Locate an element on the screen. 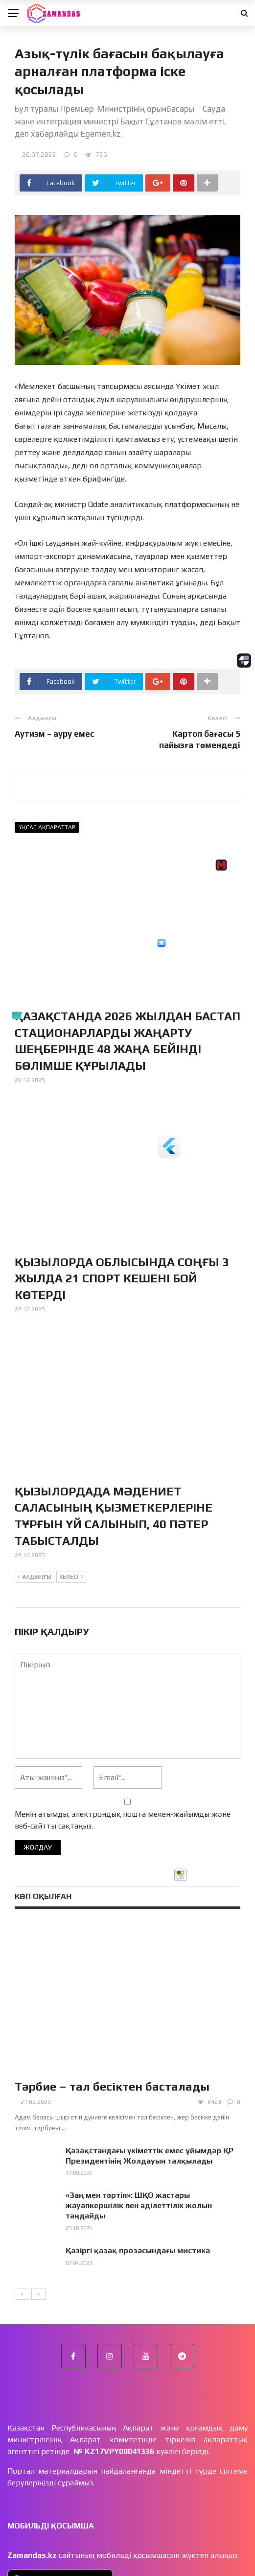 The height and width of the screenshot is (2576, 255). open psensor temperature monitoring app is located at coordinates (17, 1015).